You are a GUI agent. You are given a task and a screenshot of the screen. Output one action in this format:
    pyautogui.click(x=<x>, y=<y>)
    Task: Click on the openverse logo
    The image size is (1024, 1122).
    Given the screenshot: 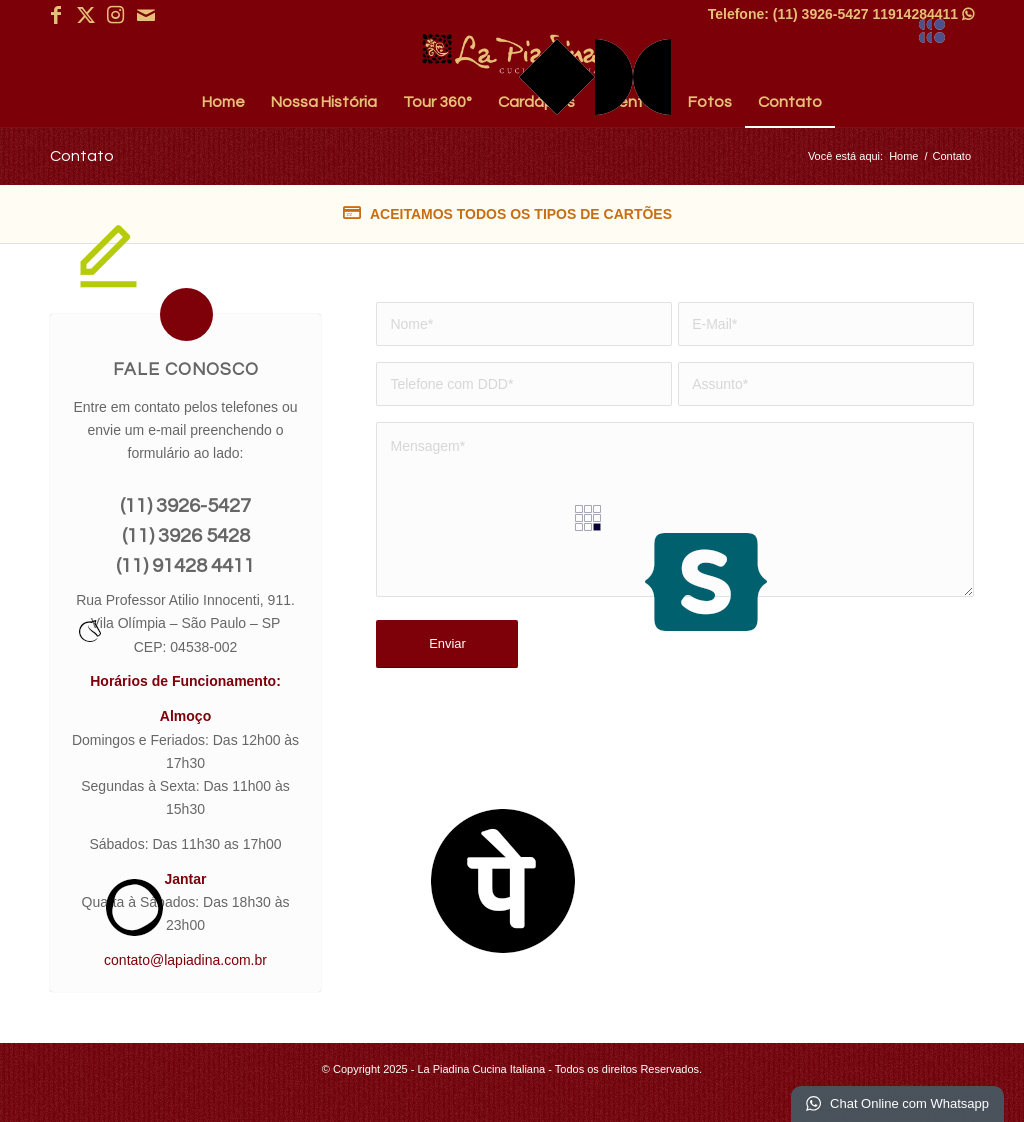 What is the action you would take?
    pyautogui.click(x=932, y=31)
    